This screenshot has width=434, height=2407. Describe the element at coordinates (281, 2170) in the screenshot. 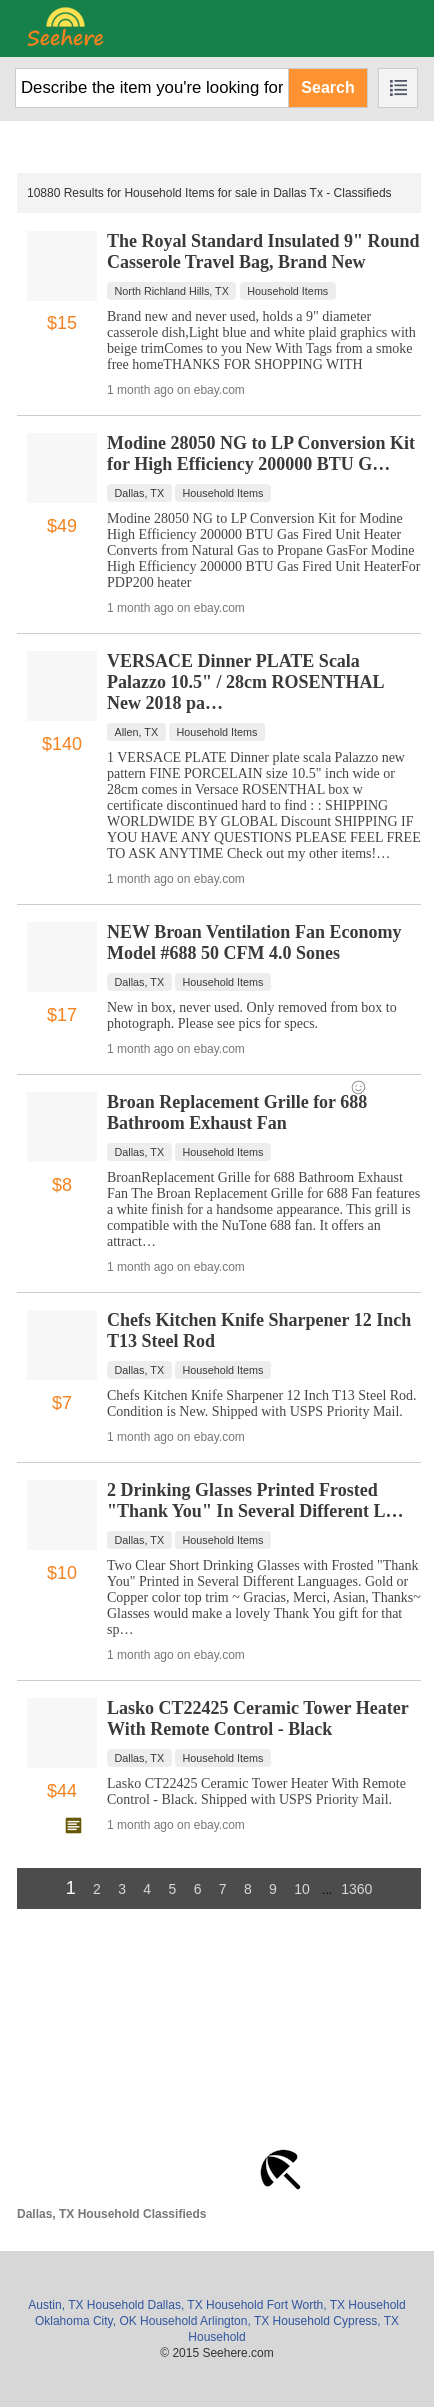

I see `access beach or vacation-related features` at that location.